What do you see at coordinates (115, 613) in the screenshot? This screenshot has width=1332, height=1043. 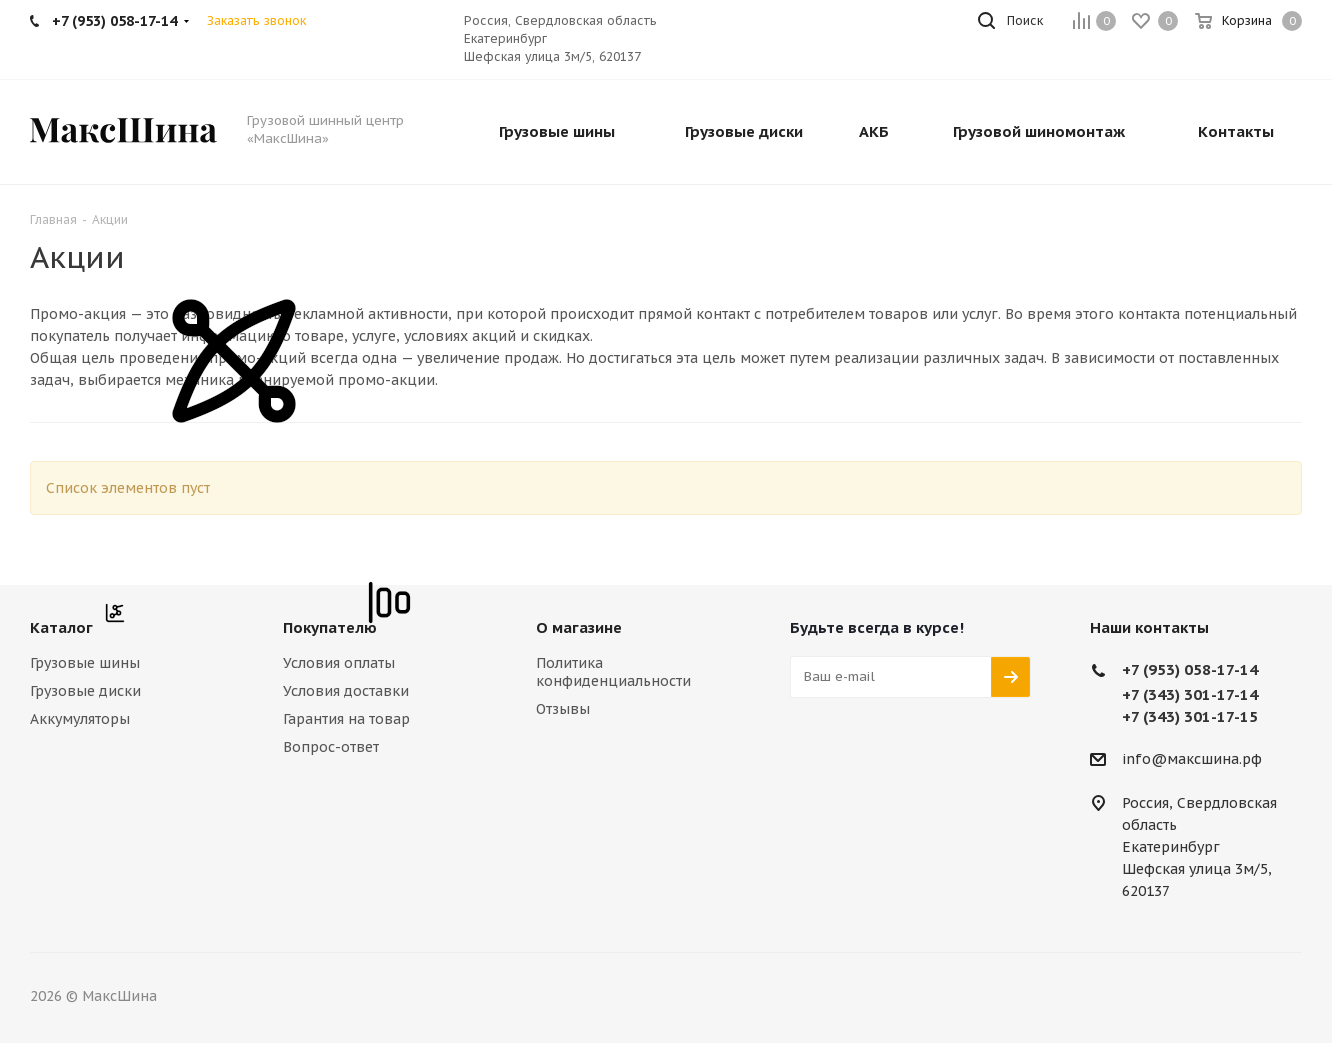 I see `view network analytics or graph data` at bounding box center [115, 613].